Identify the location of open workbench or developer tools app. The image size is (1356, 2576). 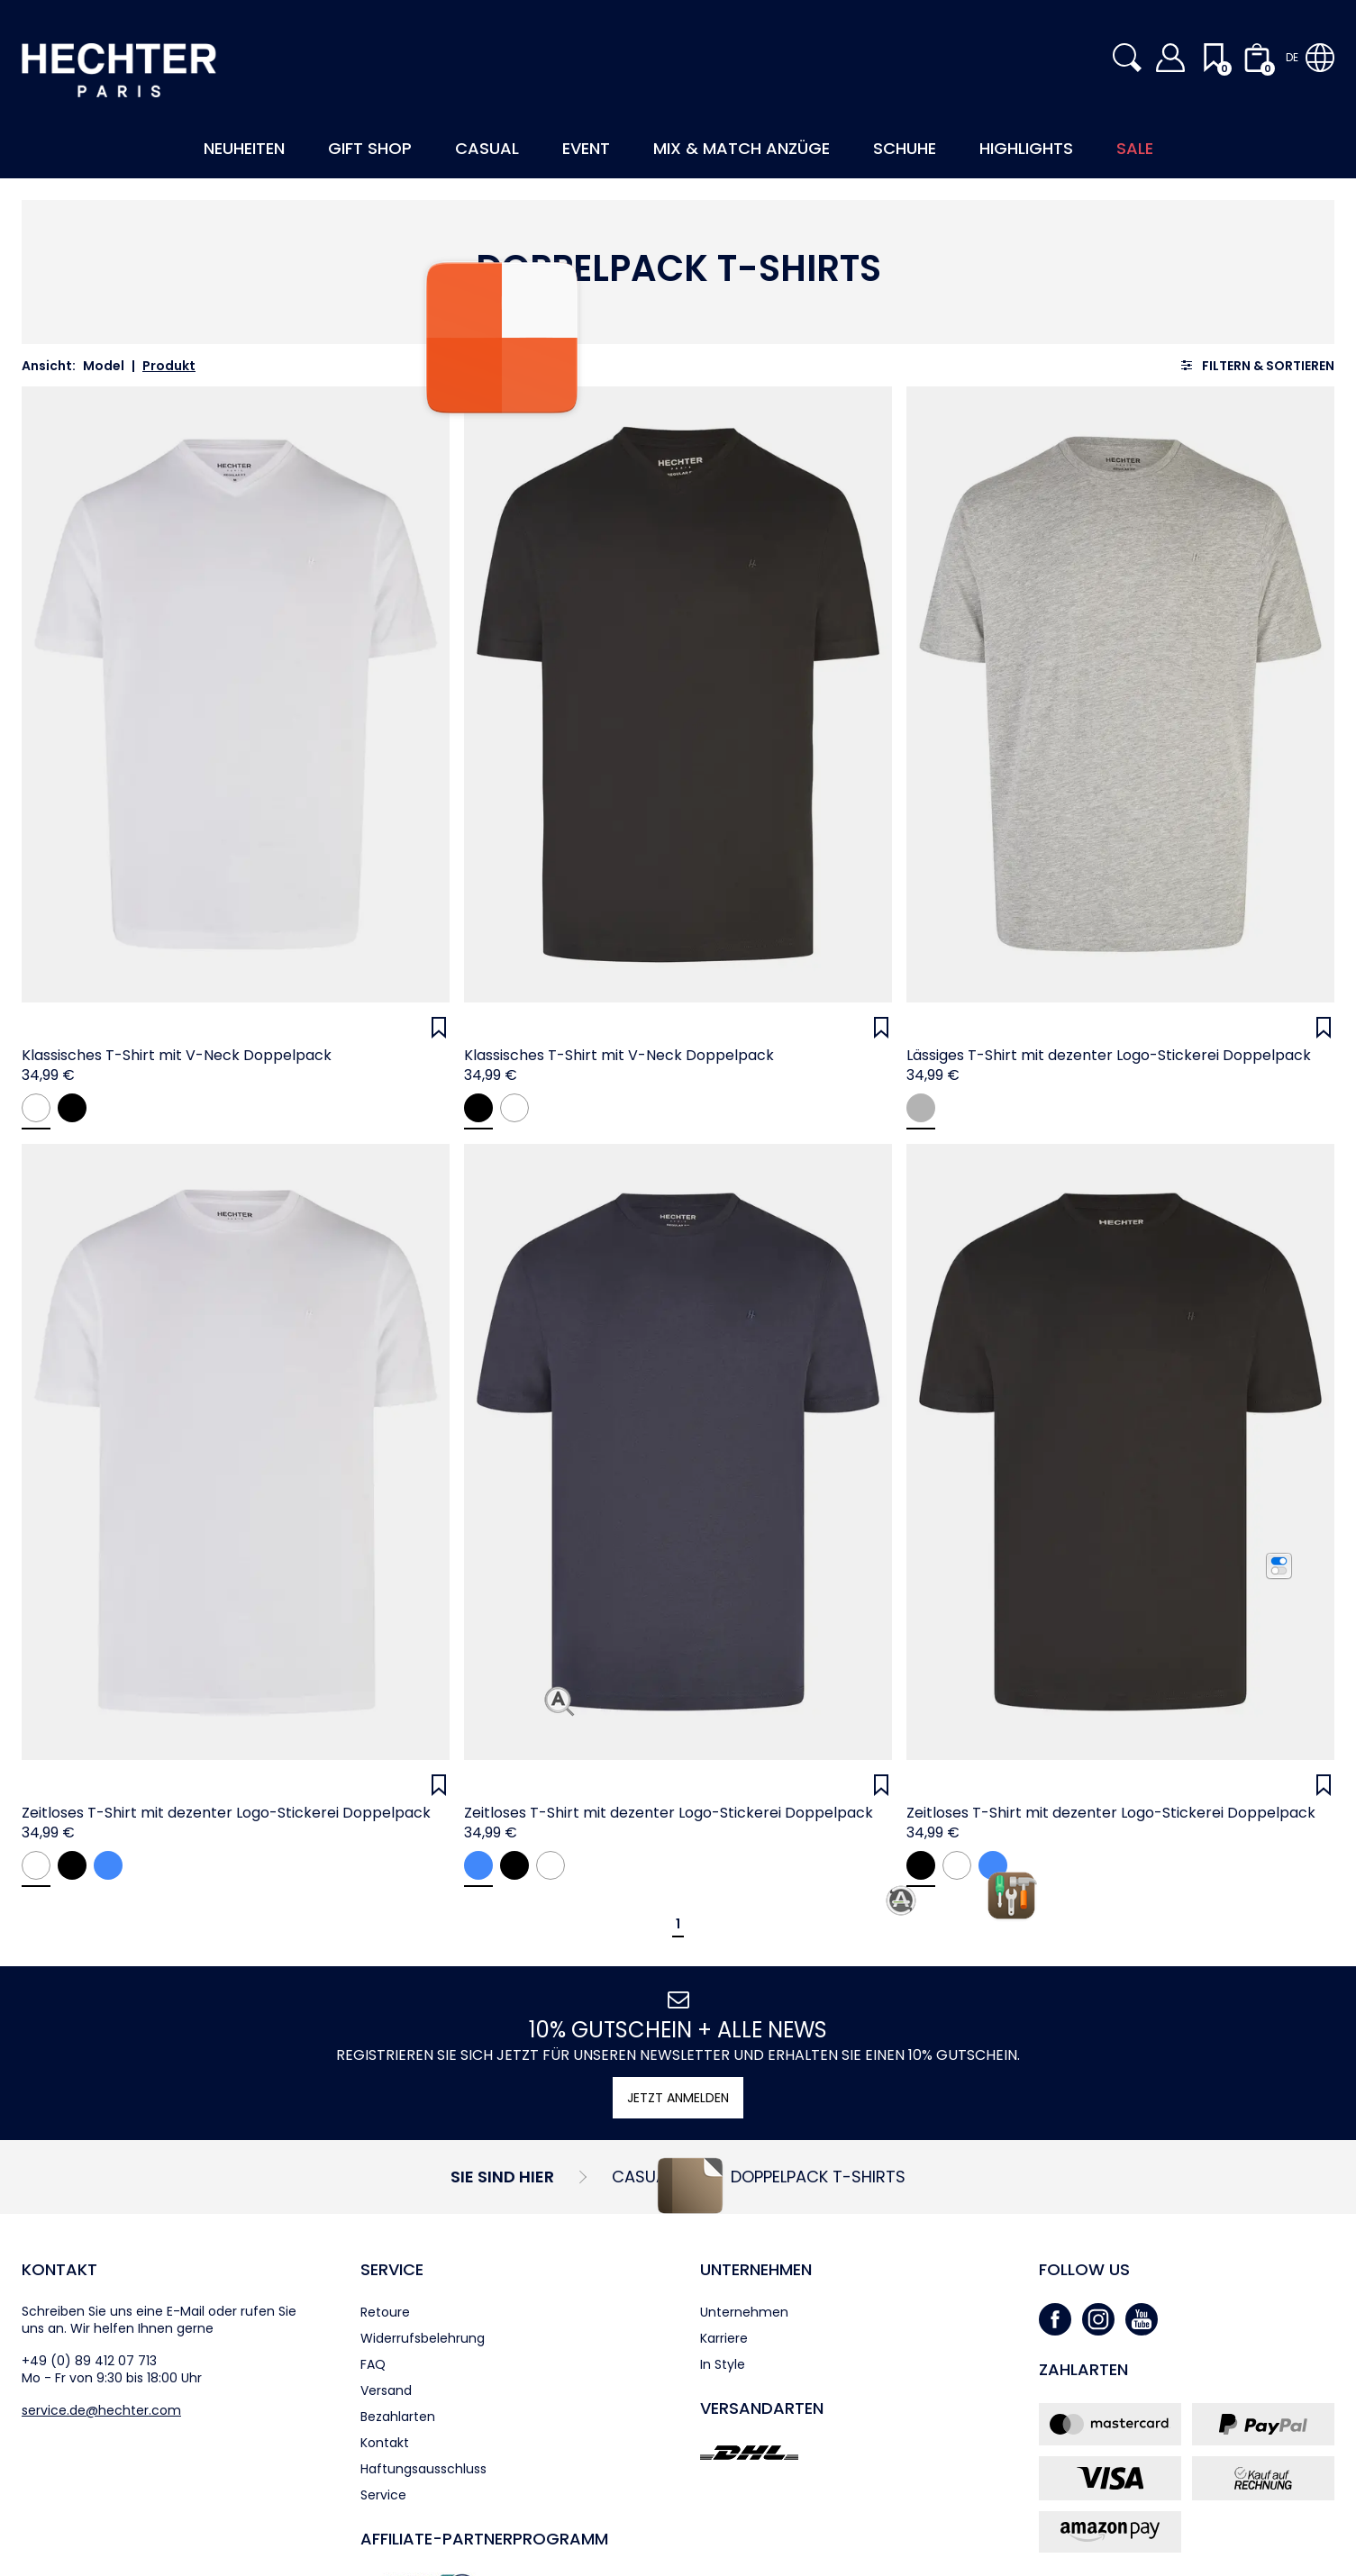
(1011, 1895).